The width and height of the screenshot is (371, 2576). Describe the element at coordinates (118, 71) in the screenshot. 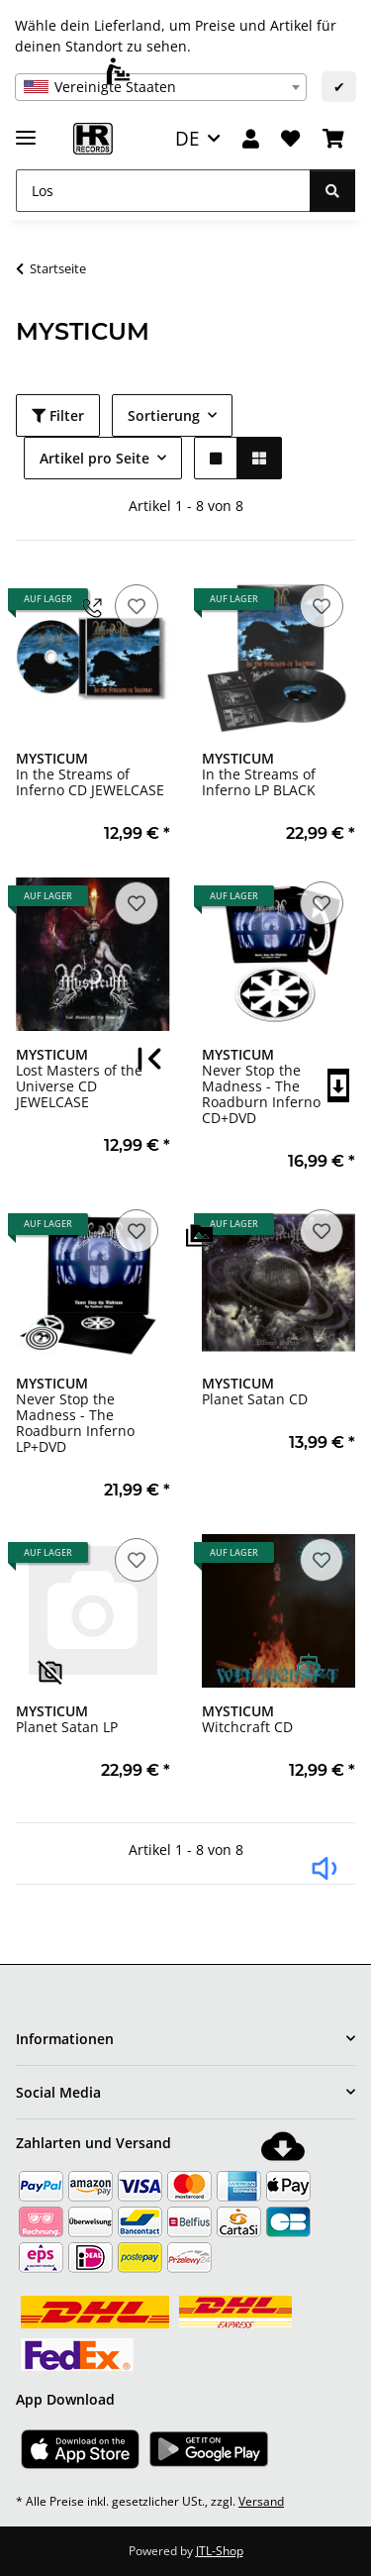

I see `indicates baby changing station nearby` at that location.